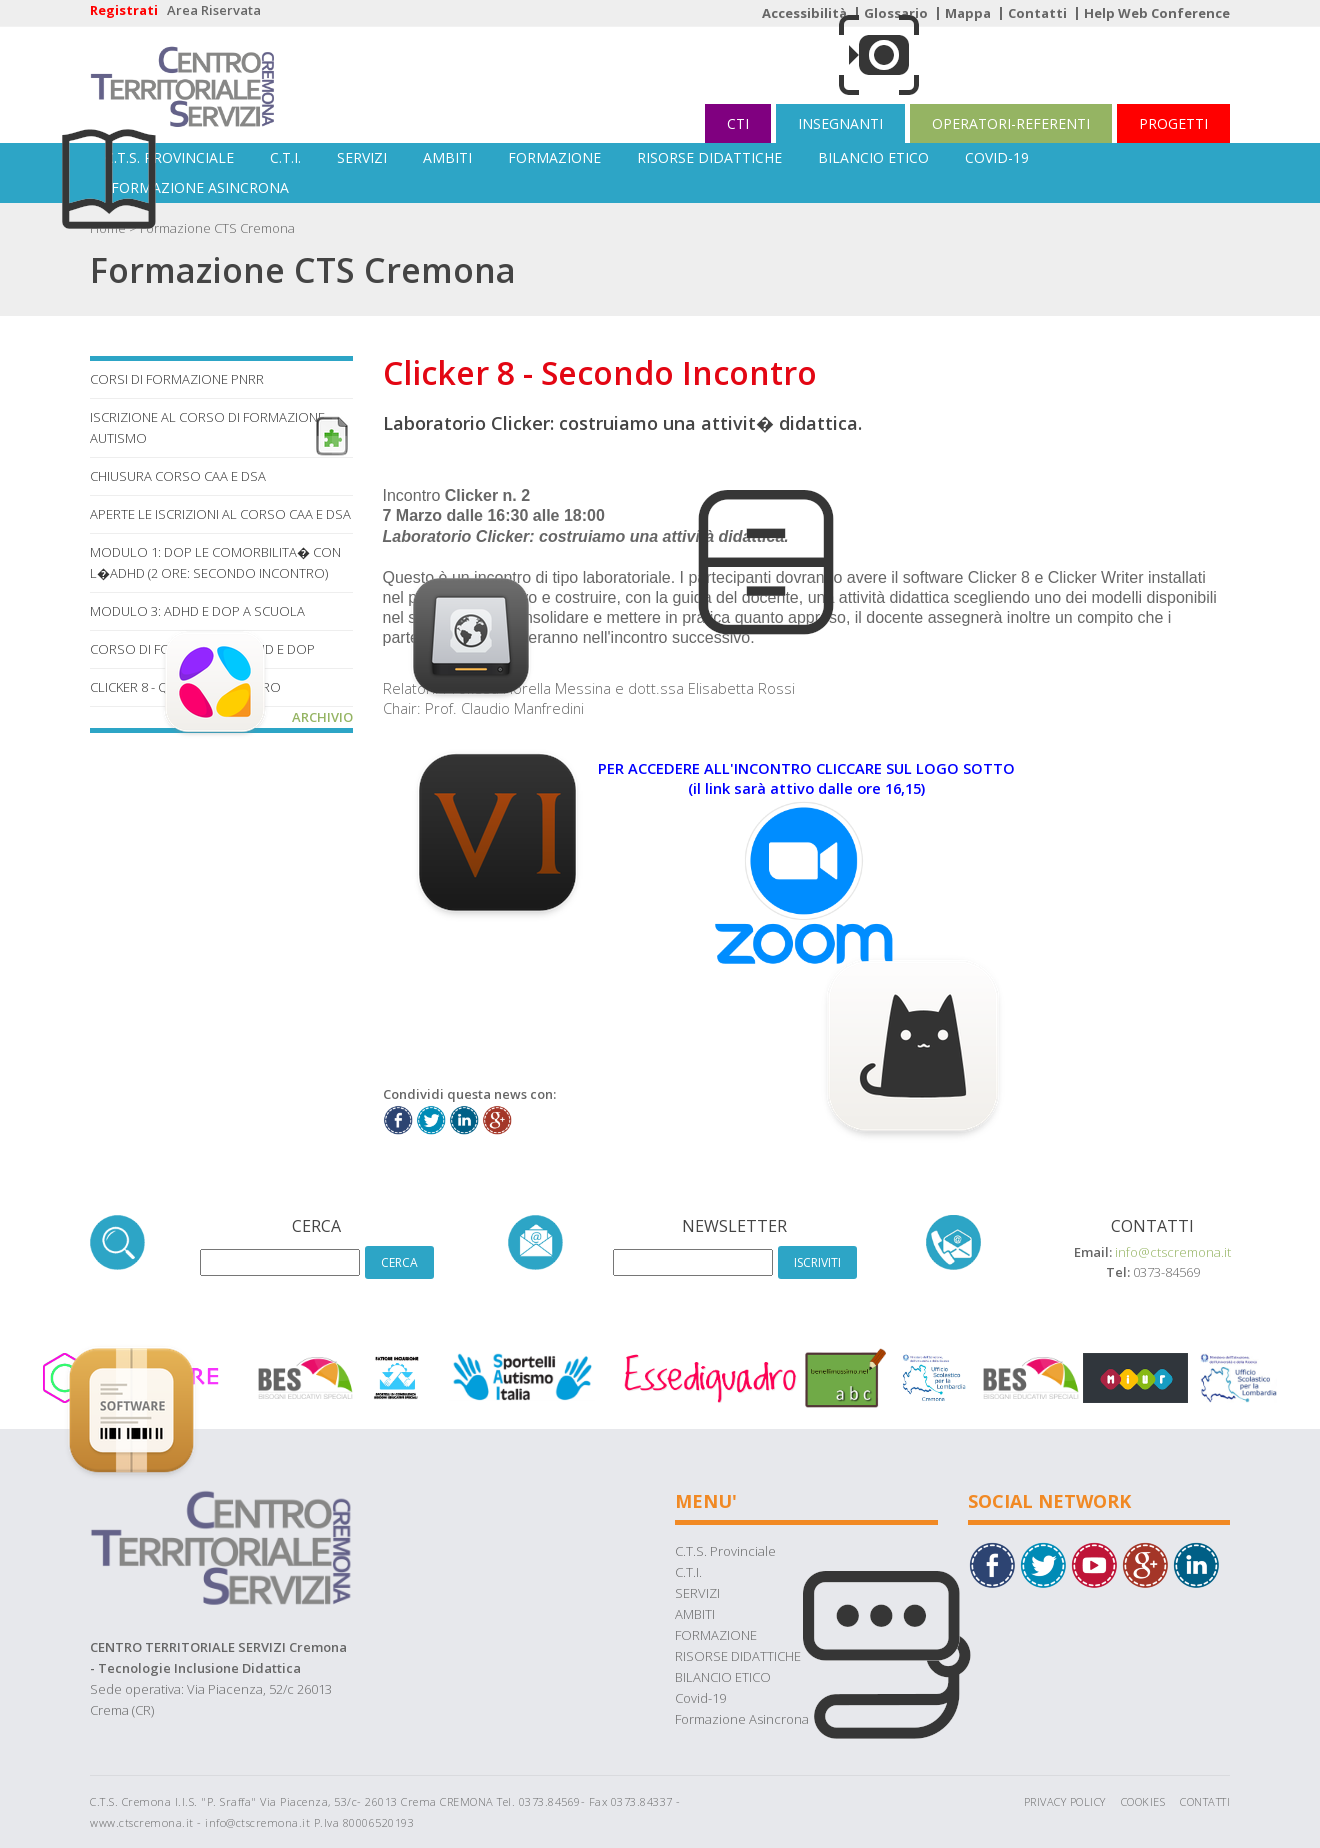  Describe the element at coordinates (497, 832) in the screenshot. I see `launch Civilization VI` at that location.